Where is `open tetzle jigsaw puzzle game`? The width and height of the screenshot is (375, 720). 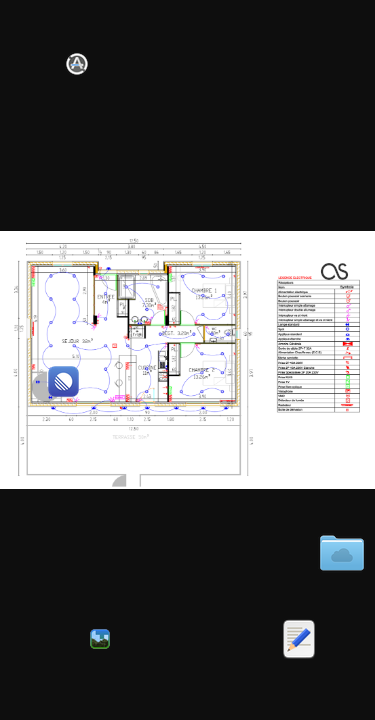
open tetzle jigsaw puzzle game is located at coordinates (100, 639).